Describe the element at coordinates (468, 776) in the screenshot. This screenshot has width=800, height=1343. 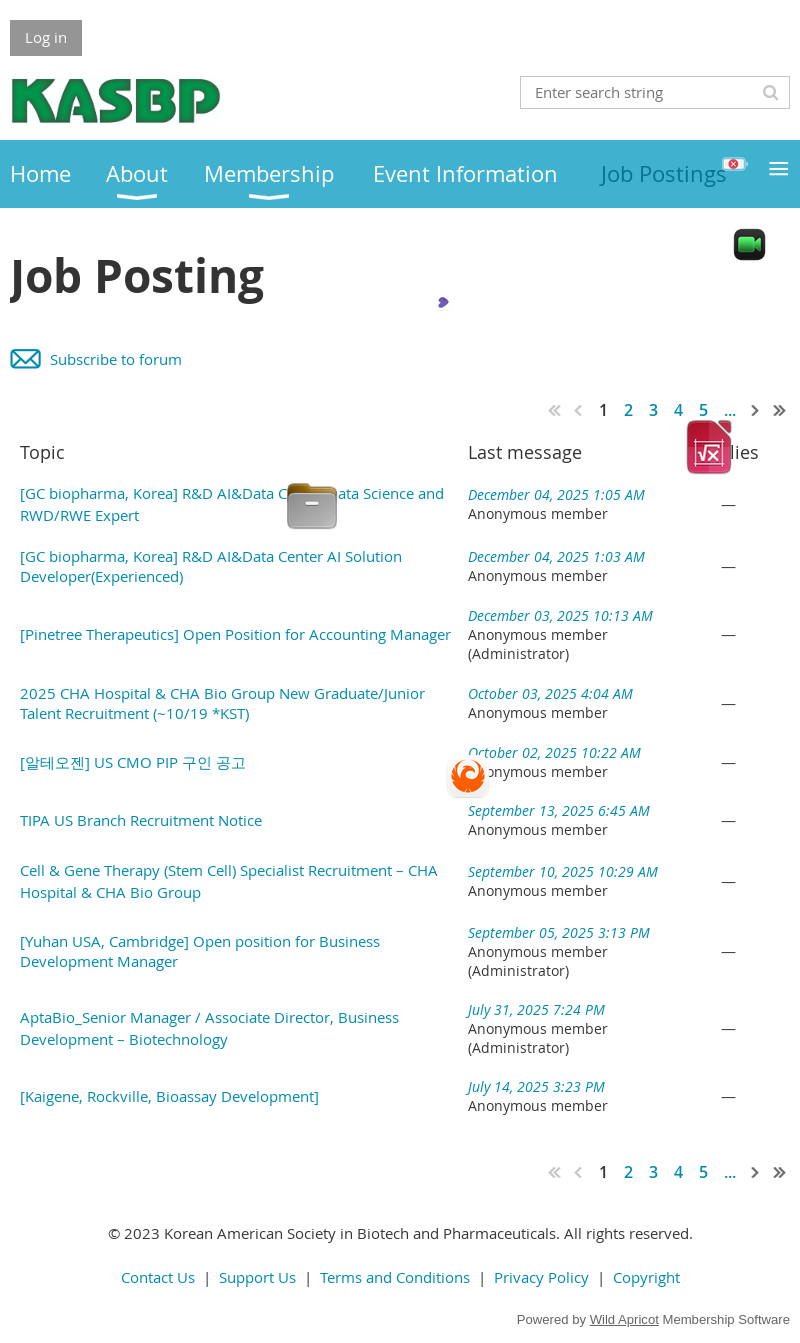
I see `open betterbird email client` at that location.